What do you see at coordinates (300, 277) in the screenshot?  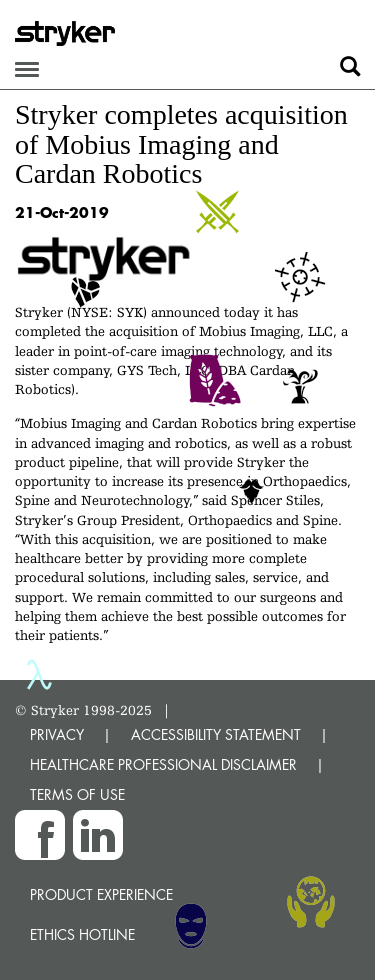 I see `target or aim at a specific point` at bounding box center [300, 277].